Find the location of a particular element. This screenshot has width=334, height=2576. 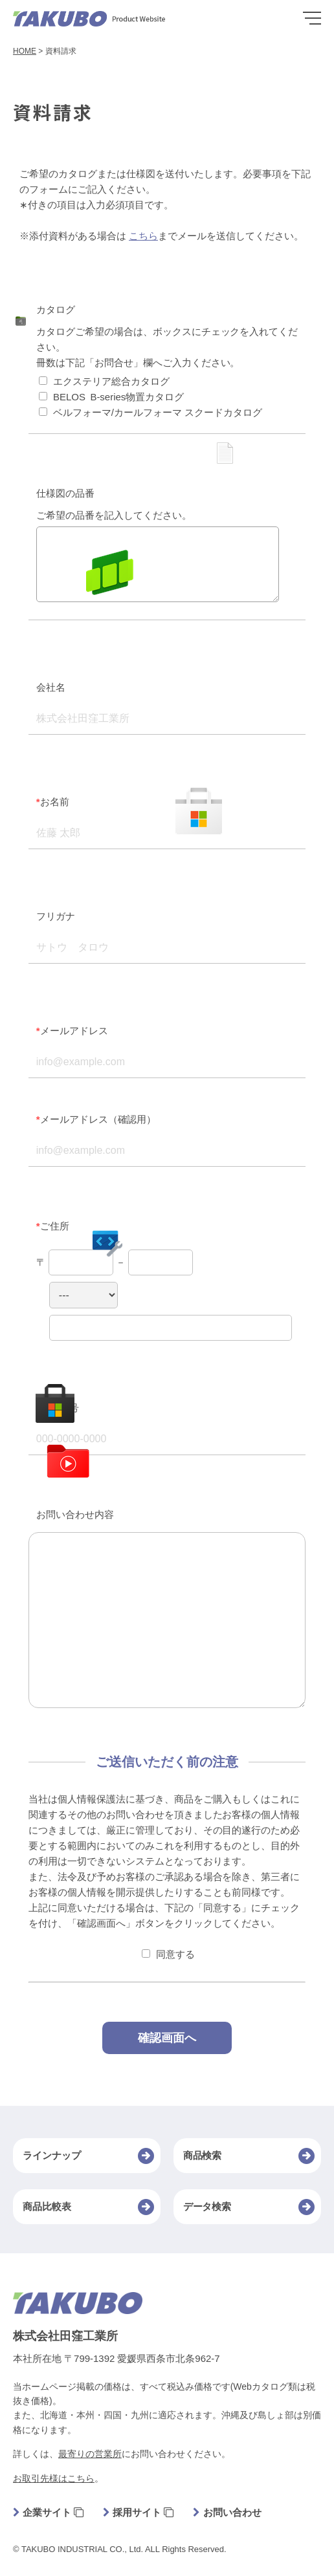

open remote tools application is located at coordinates (107, 1242).